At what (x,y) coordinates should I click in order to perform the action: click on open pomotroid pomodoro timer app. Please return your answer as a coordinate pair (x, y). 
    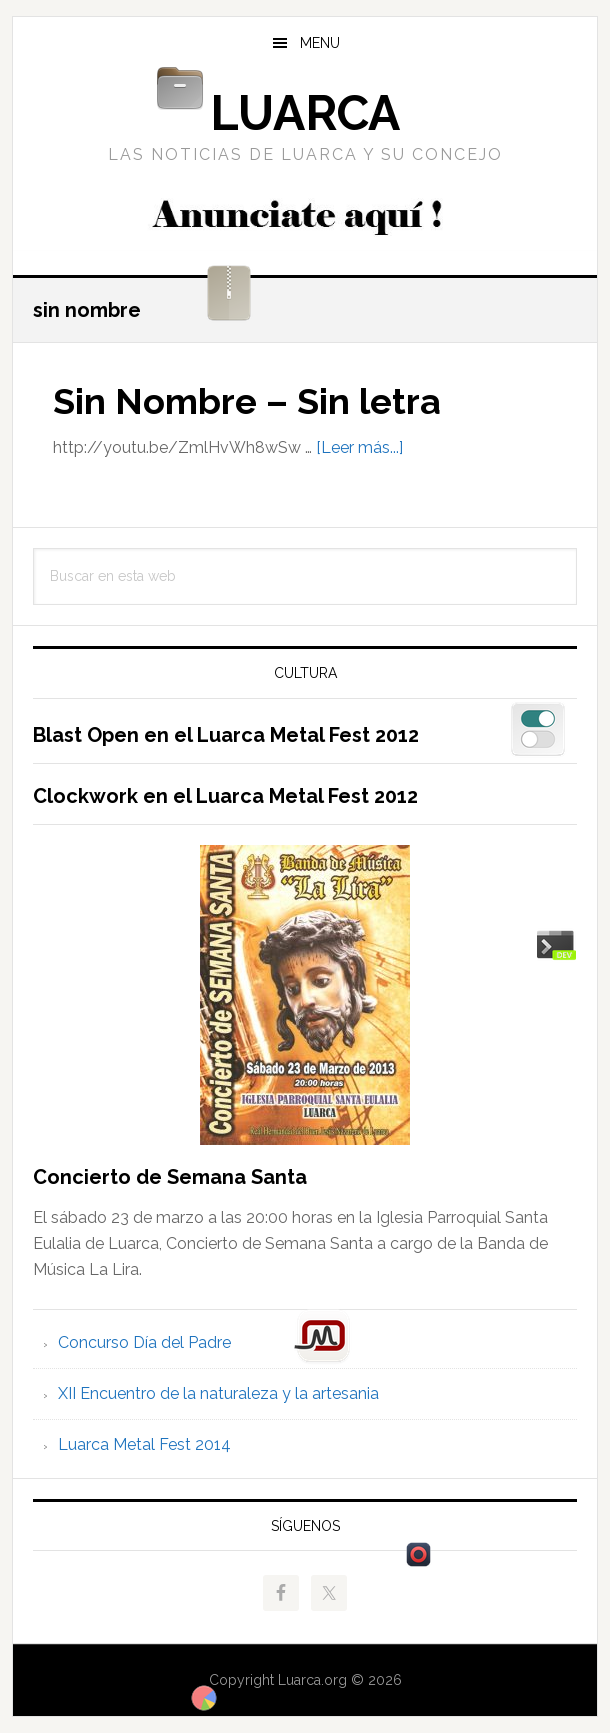
    Looking at the image, I should click on (418, 1554).